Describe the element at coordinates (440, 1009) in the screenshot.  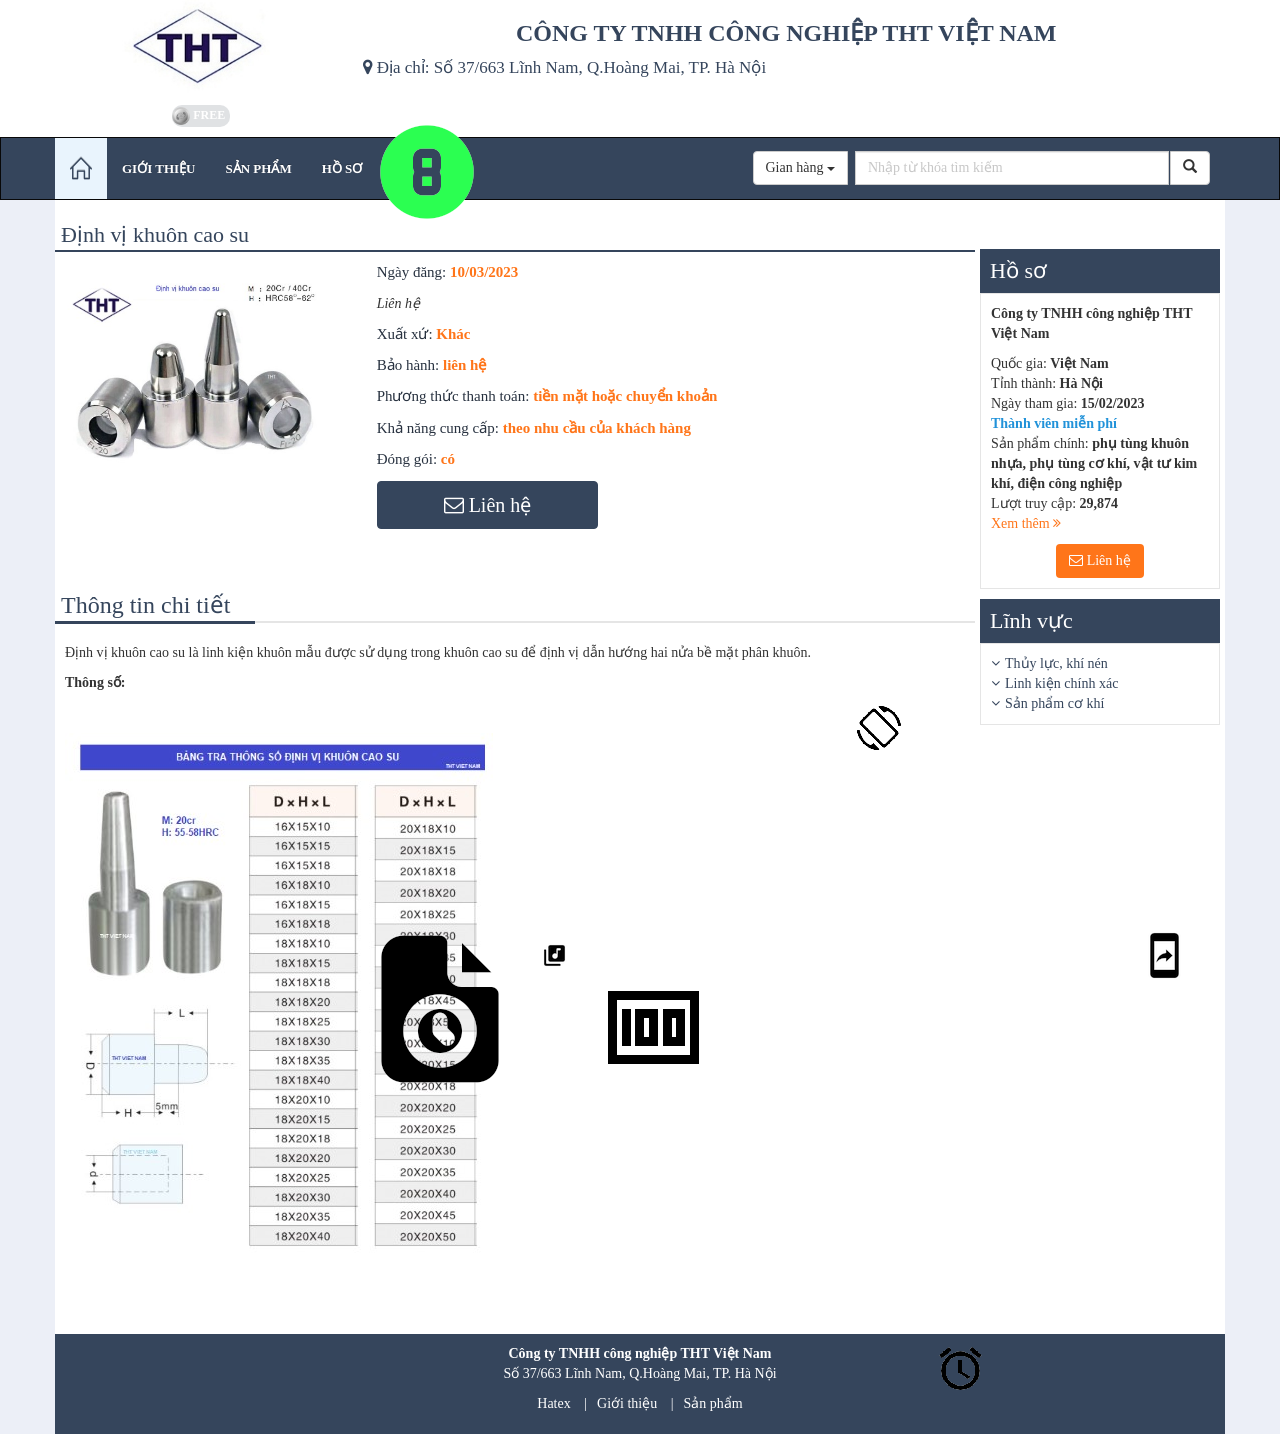
I see `view file history or recent activity` at that location.